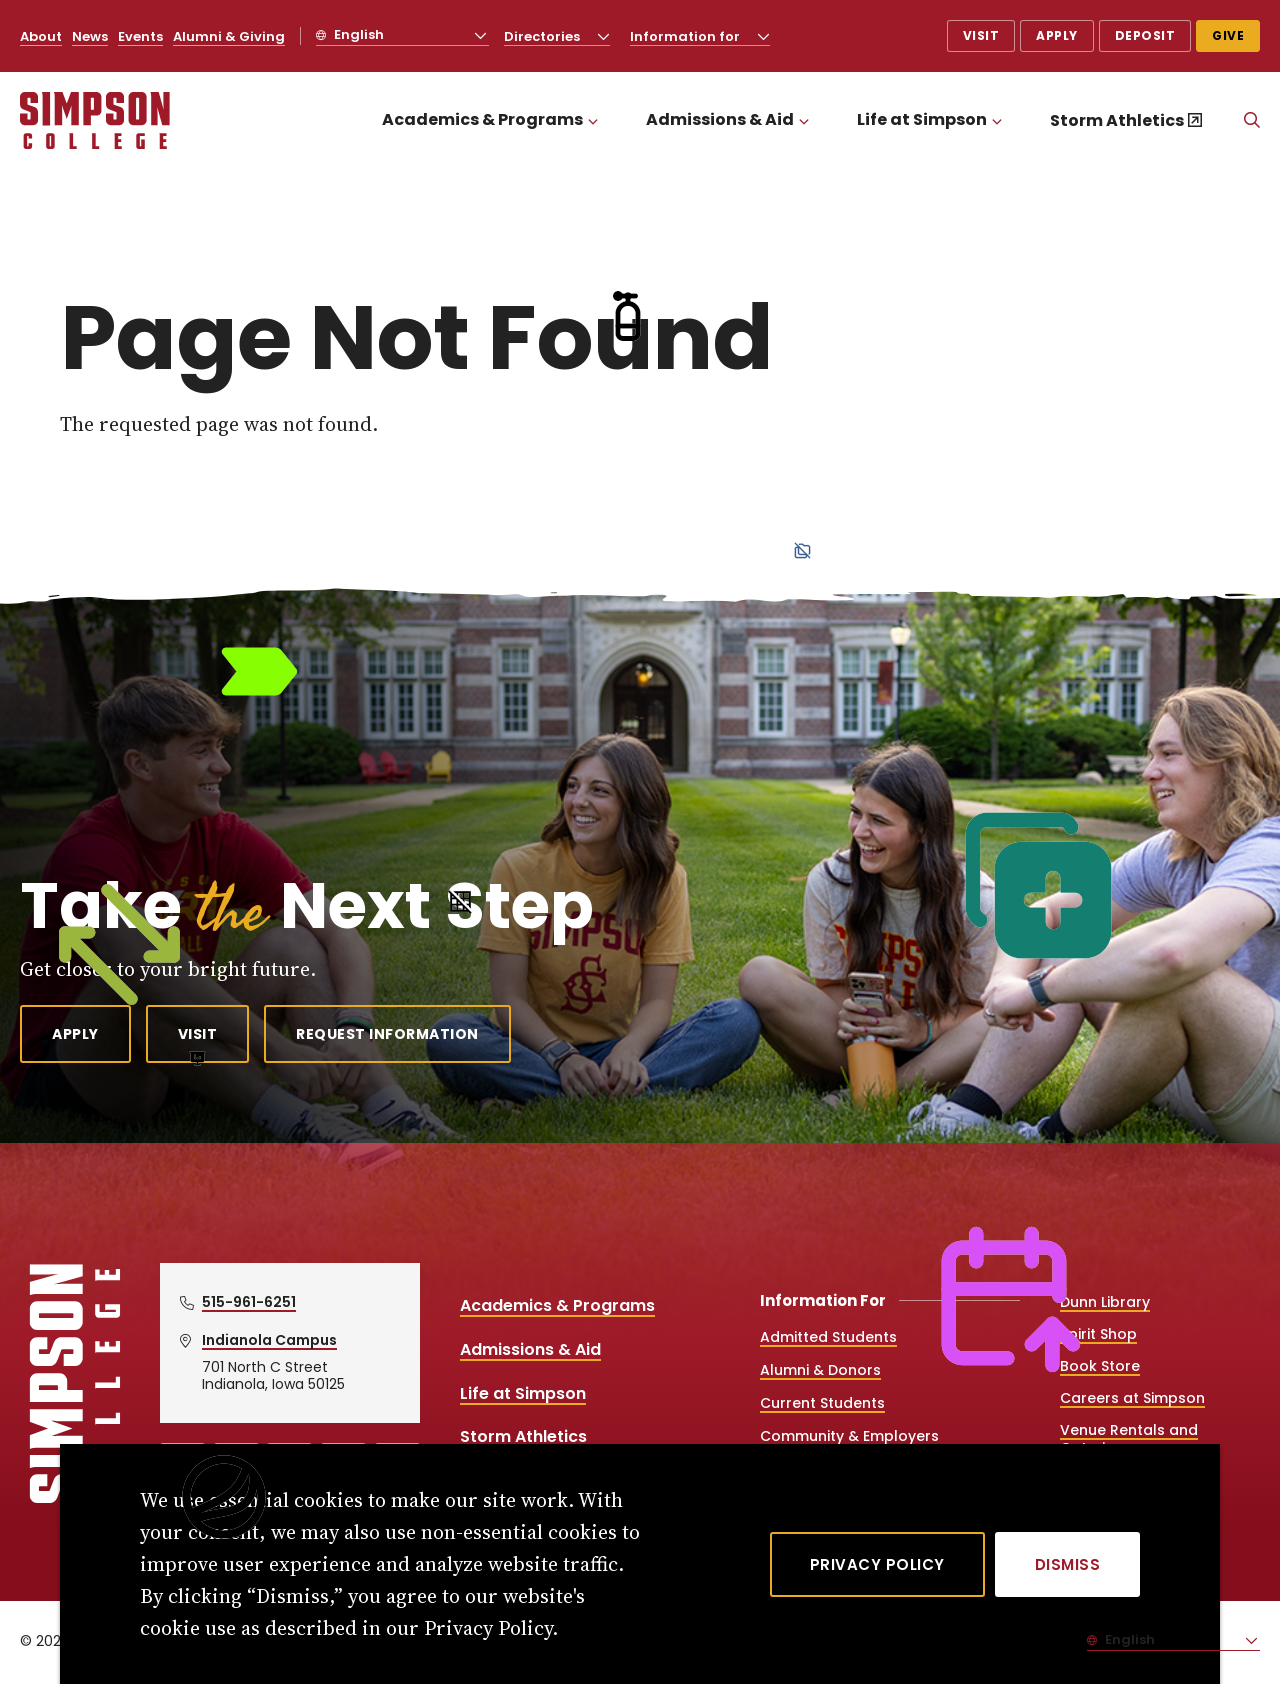 The width and height of the screenshot is (1280, 1684). I want to click on disable grid view, so click(460, 901).